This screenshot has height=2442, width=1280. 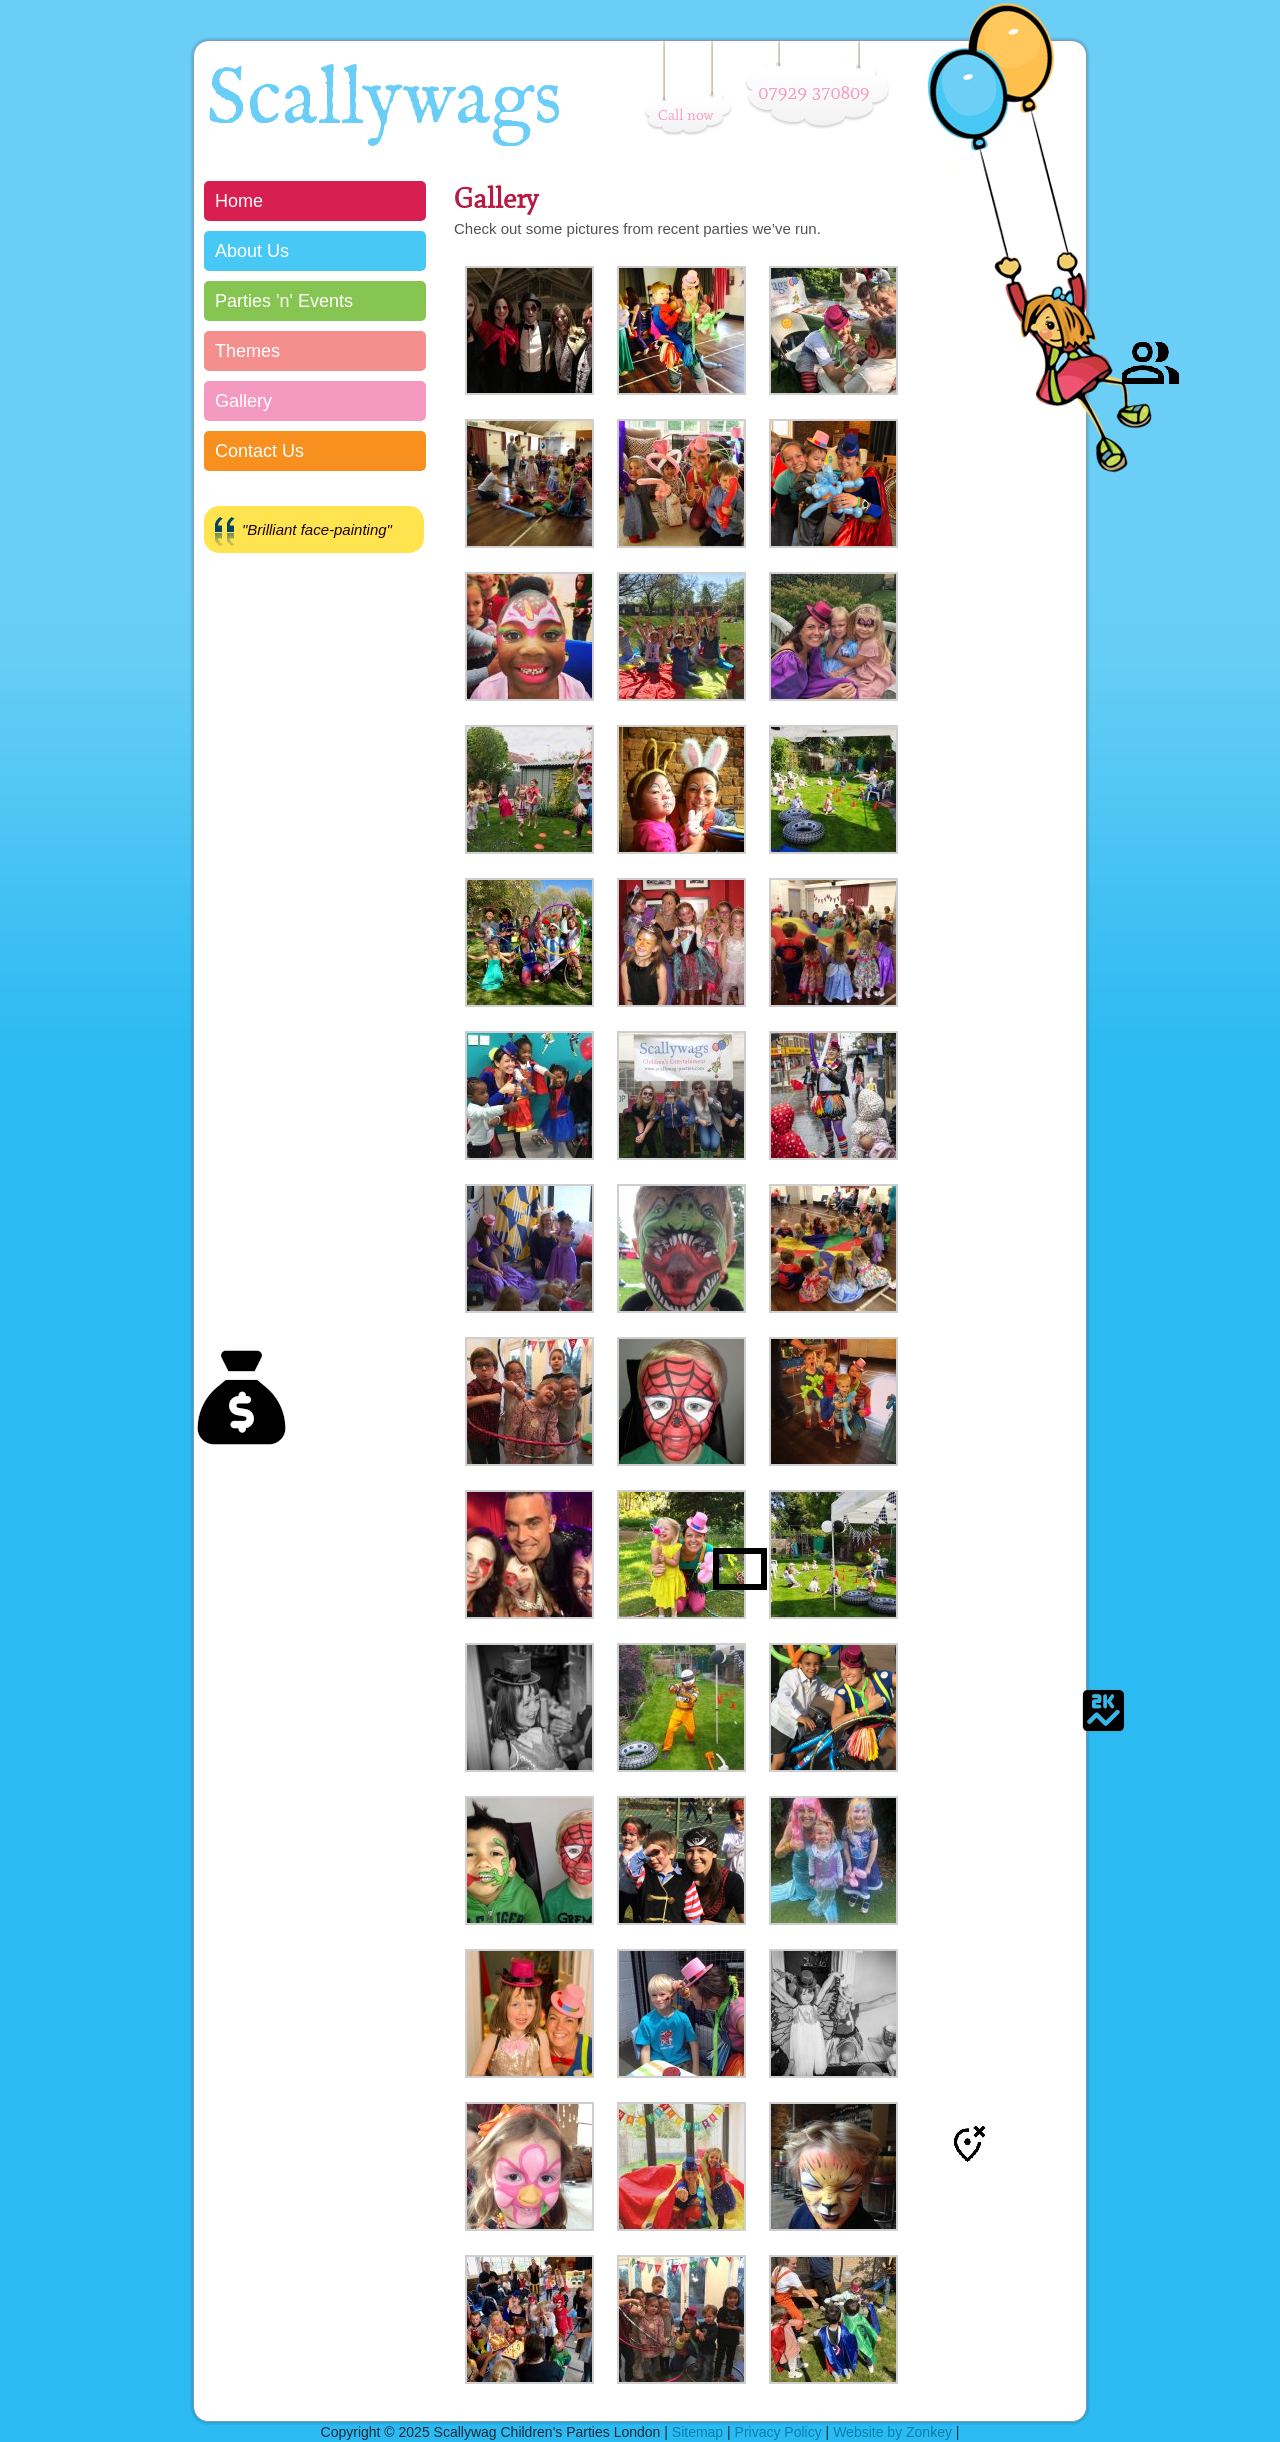 I want to click on view score or performance metrics, so click(x=1103, y=1710).